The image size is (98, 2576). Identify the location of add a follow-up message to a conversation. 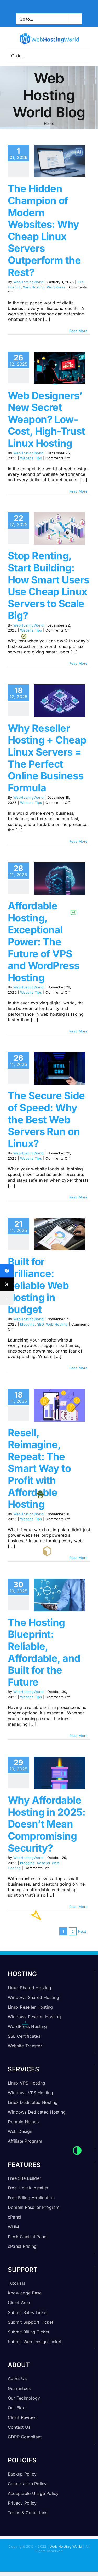
(73, 913).